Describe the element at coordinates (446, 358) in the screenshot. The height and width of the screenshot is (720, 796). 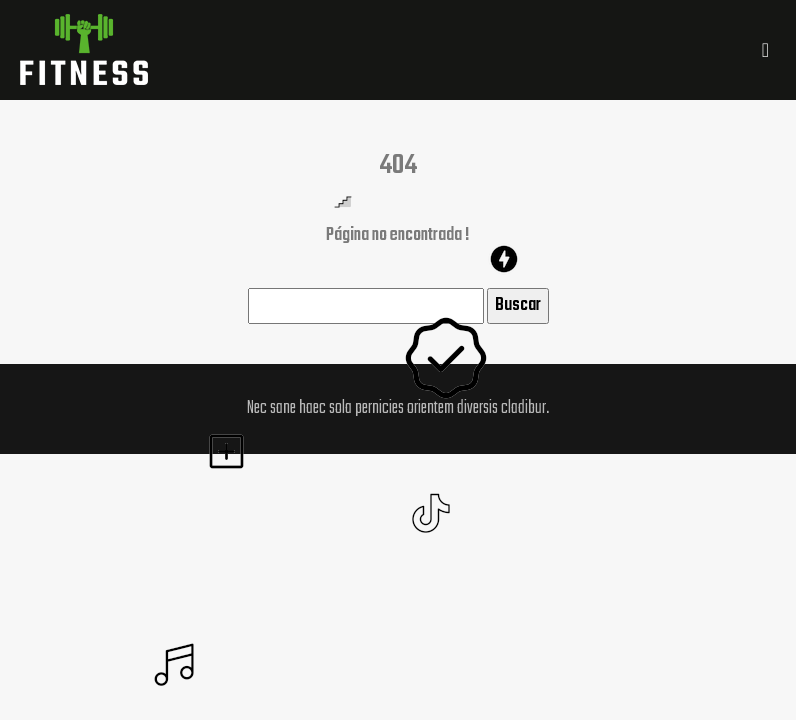
I see `indicates a verified account or identity` at that location.